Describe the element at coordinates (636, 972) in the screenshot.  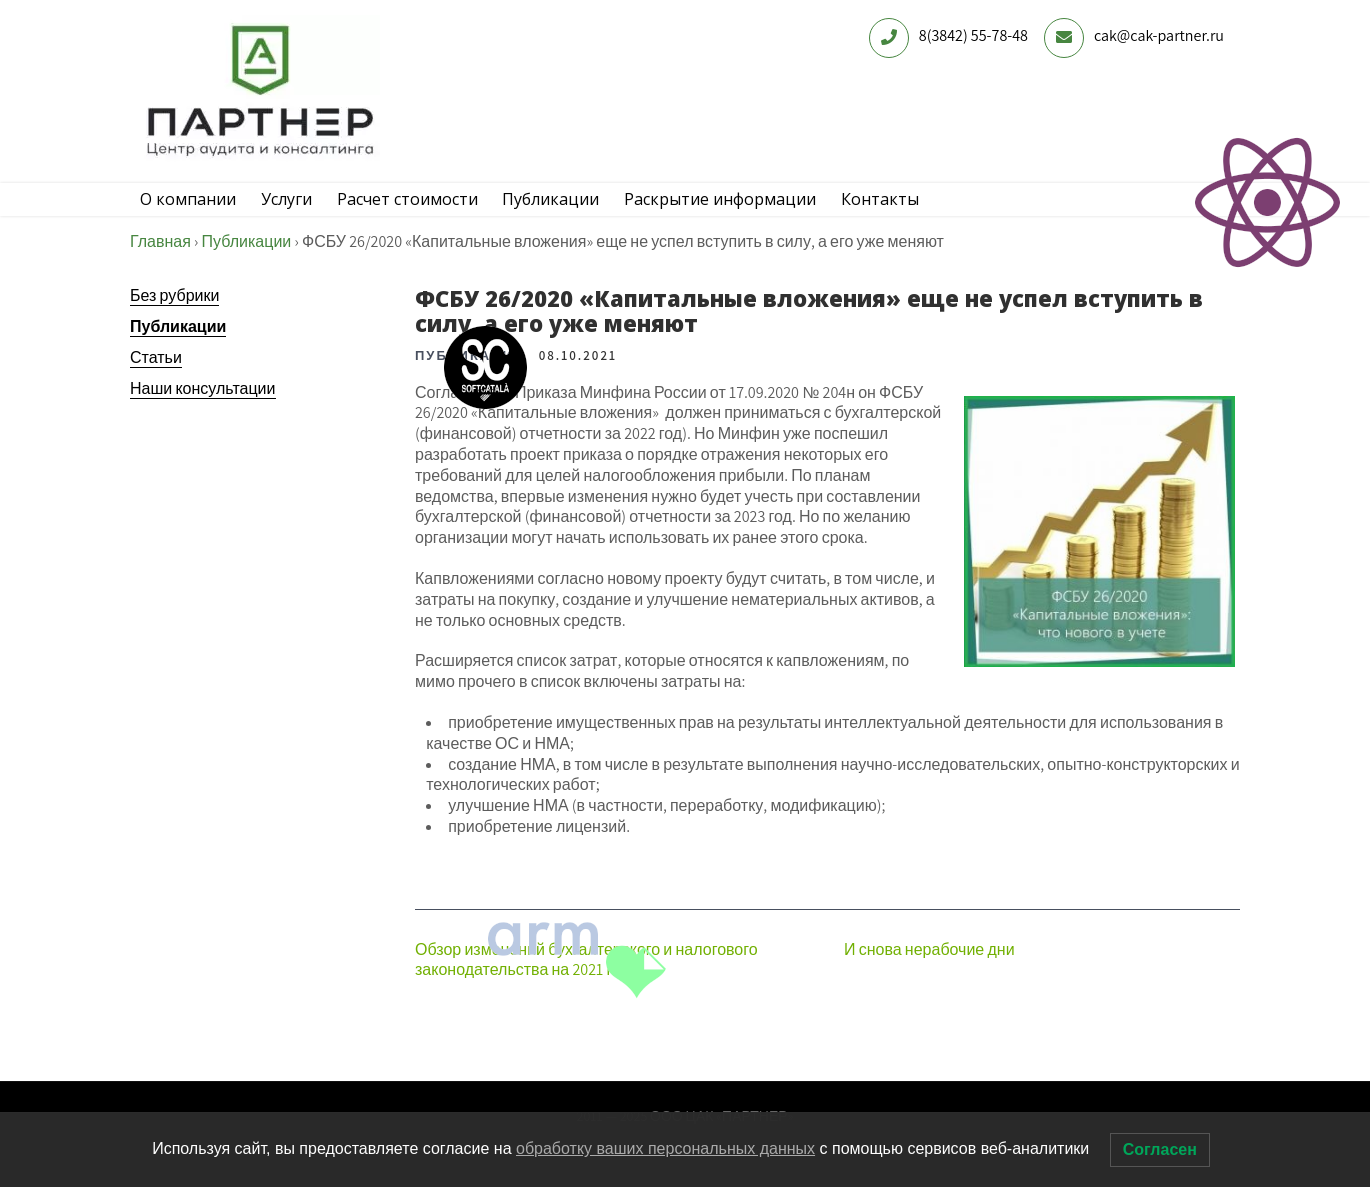
I see `open ilovepdf website or app` at that location.